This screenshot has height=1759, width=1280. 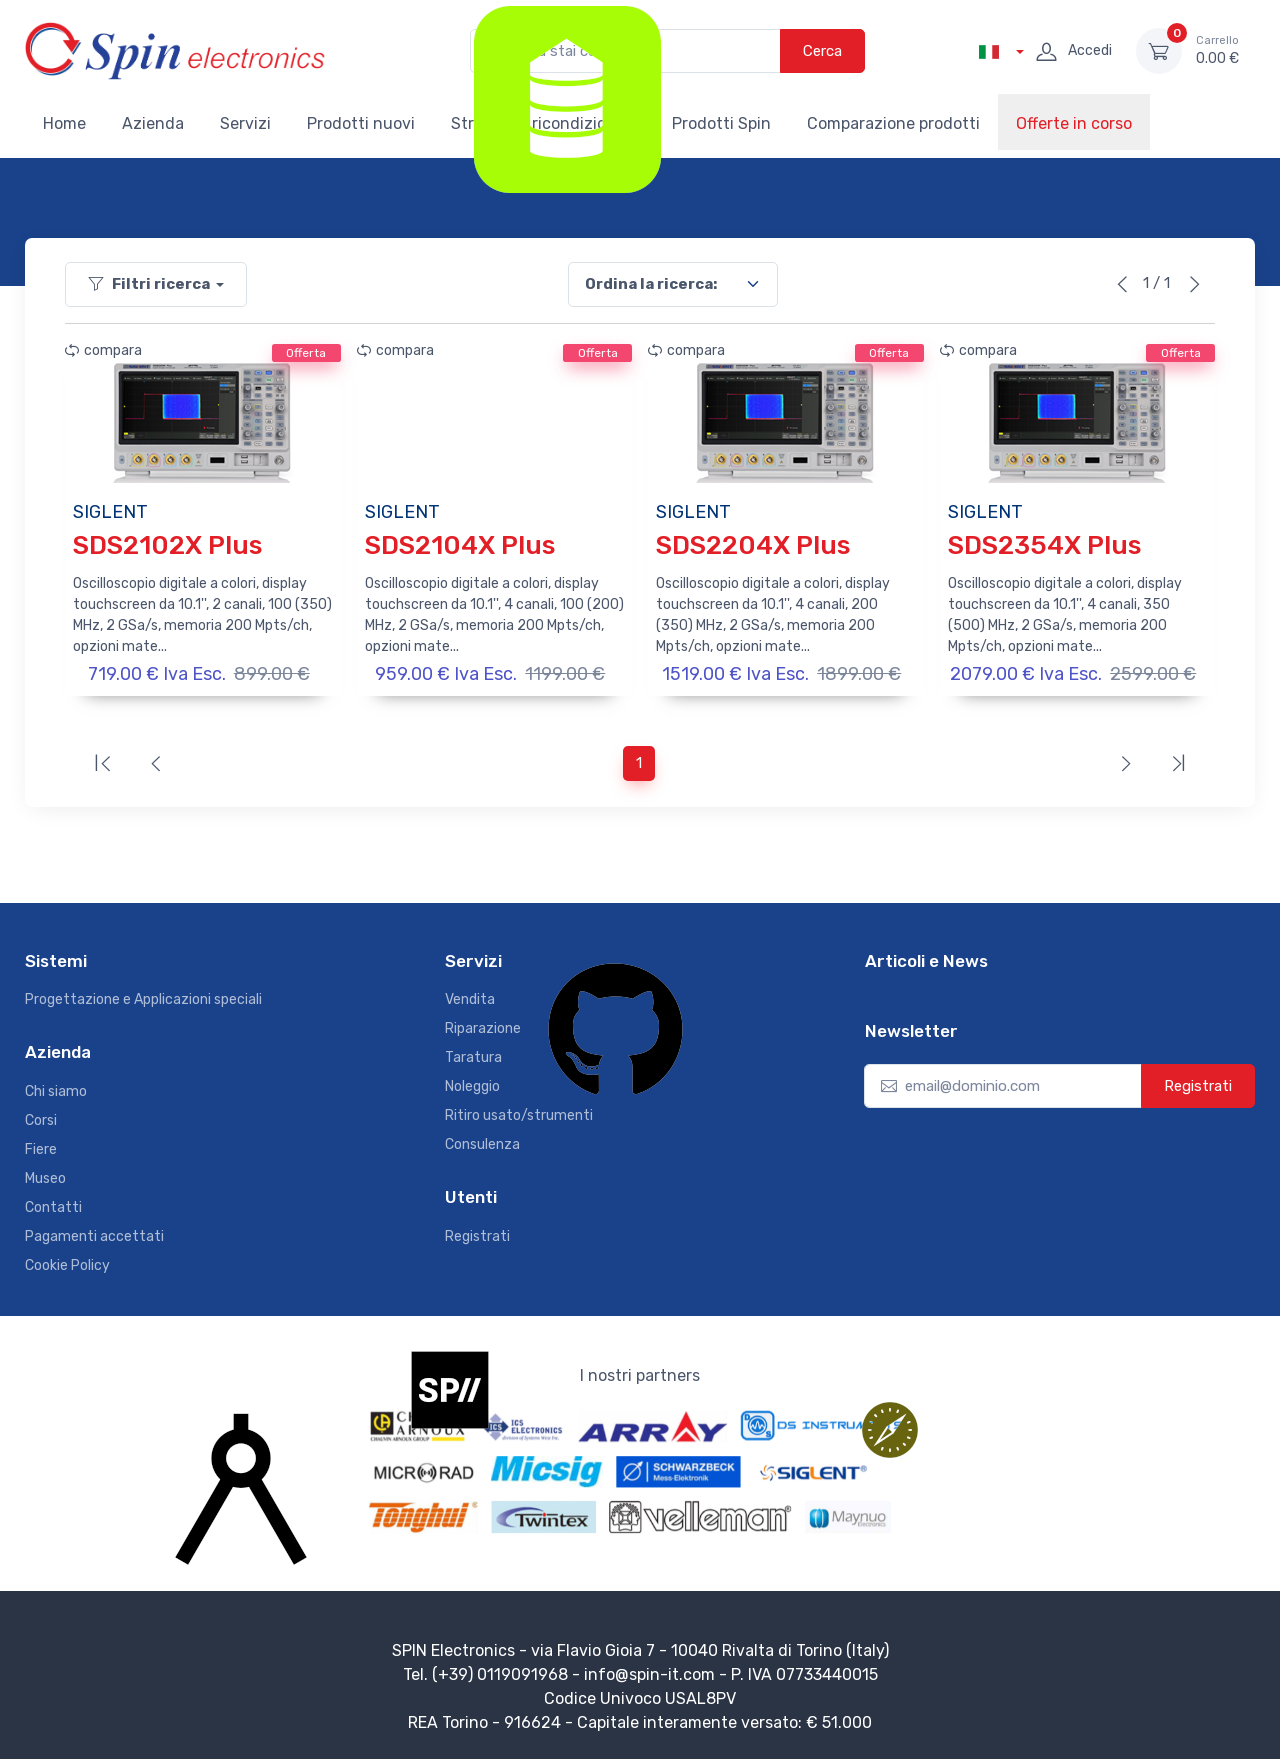 I want to click on open Safari web browser, so click(x=890, y=1430).